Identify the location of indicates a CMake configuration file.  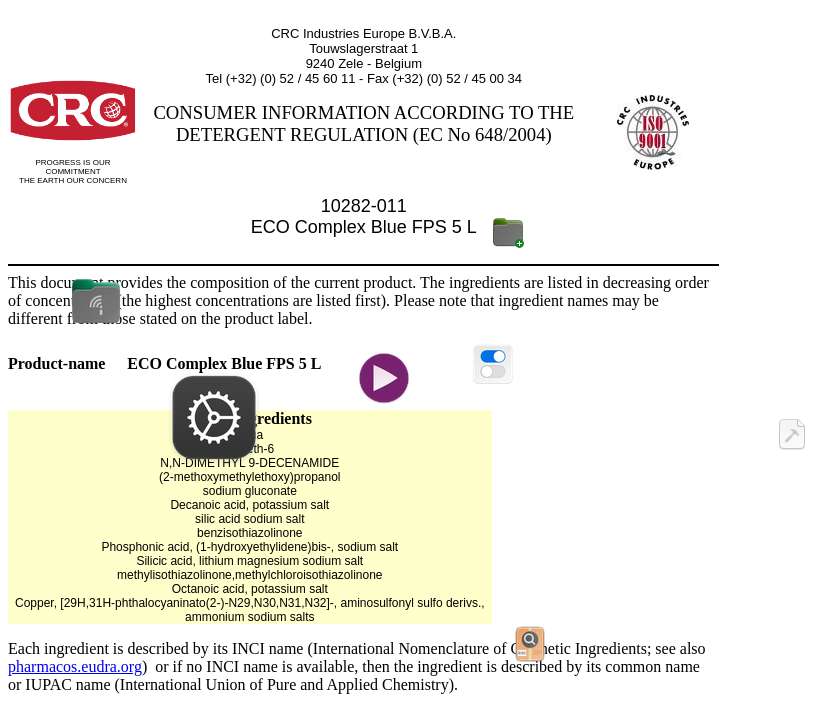
(792, 434).